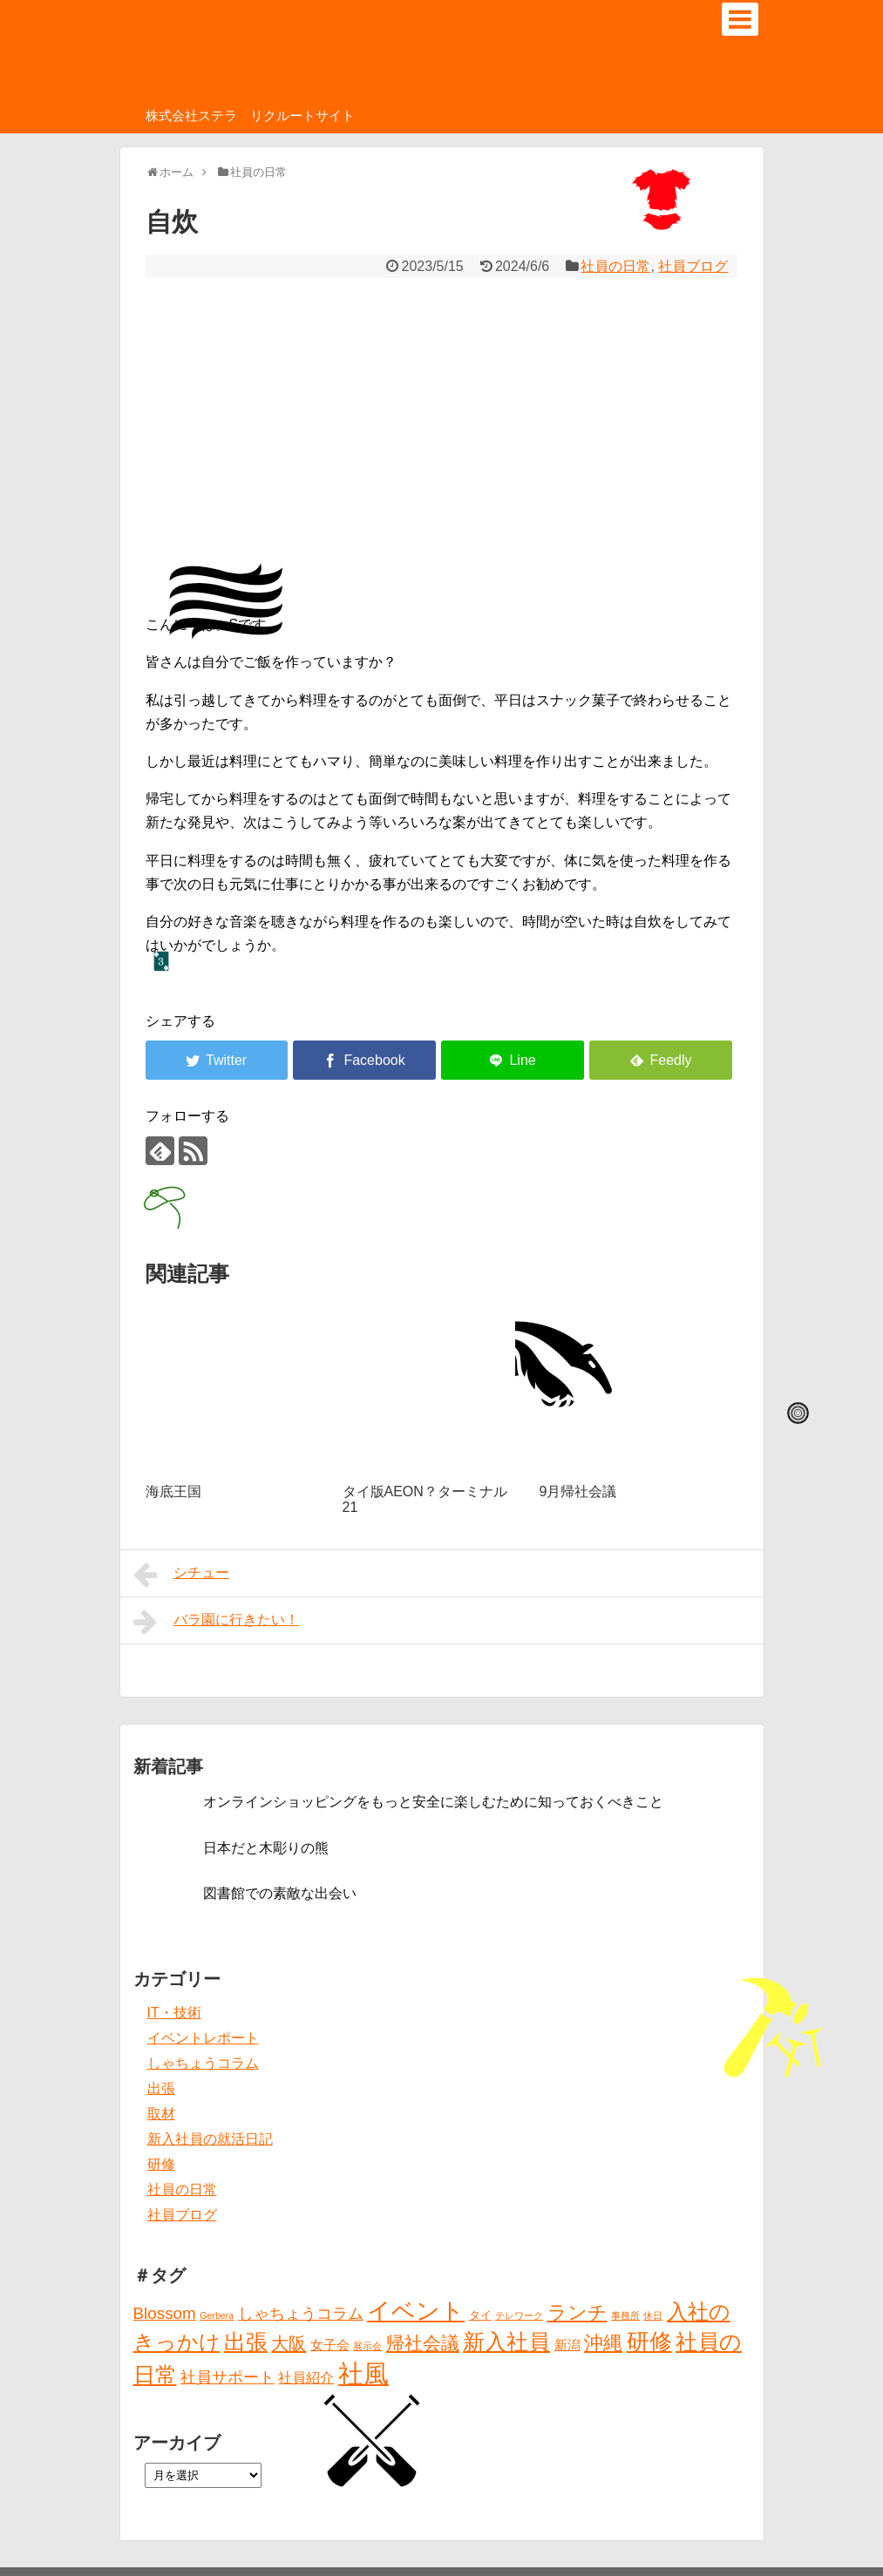  Describe the element at coordinates (165, 1208) in the screenshot. I see `select or capture objects with freeform drawing` at that location.